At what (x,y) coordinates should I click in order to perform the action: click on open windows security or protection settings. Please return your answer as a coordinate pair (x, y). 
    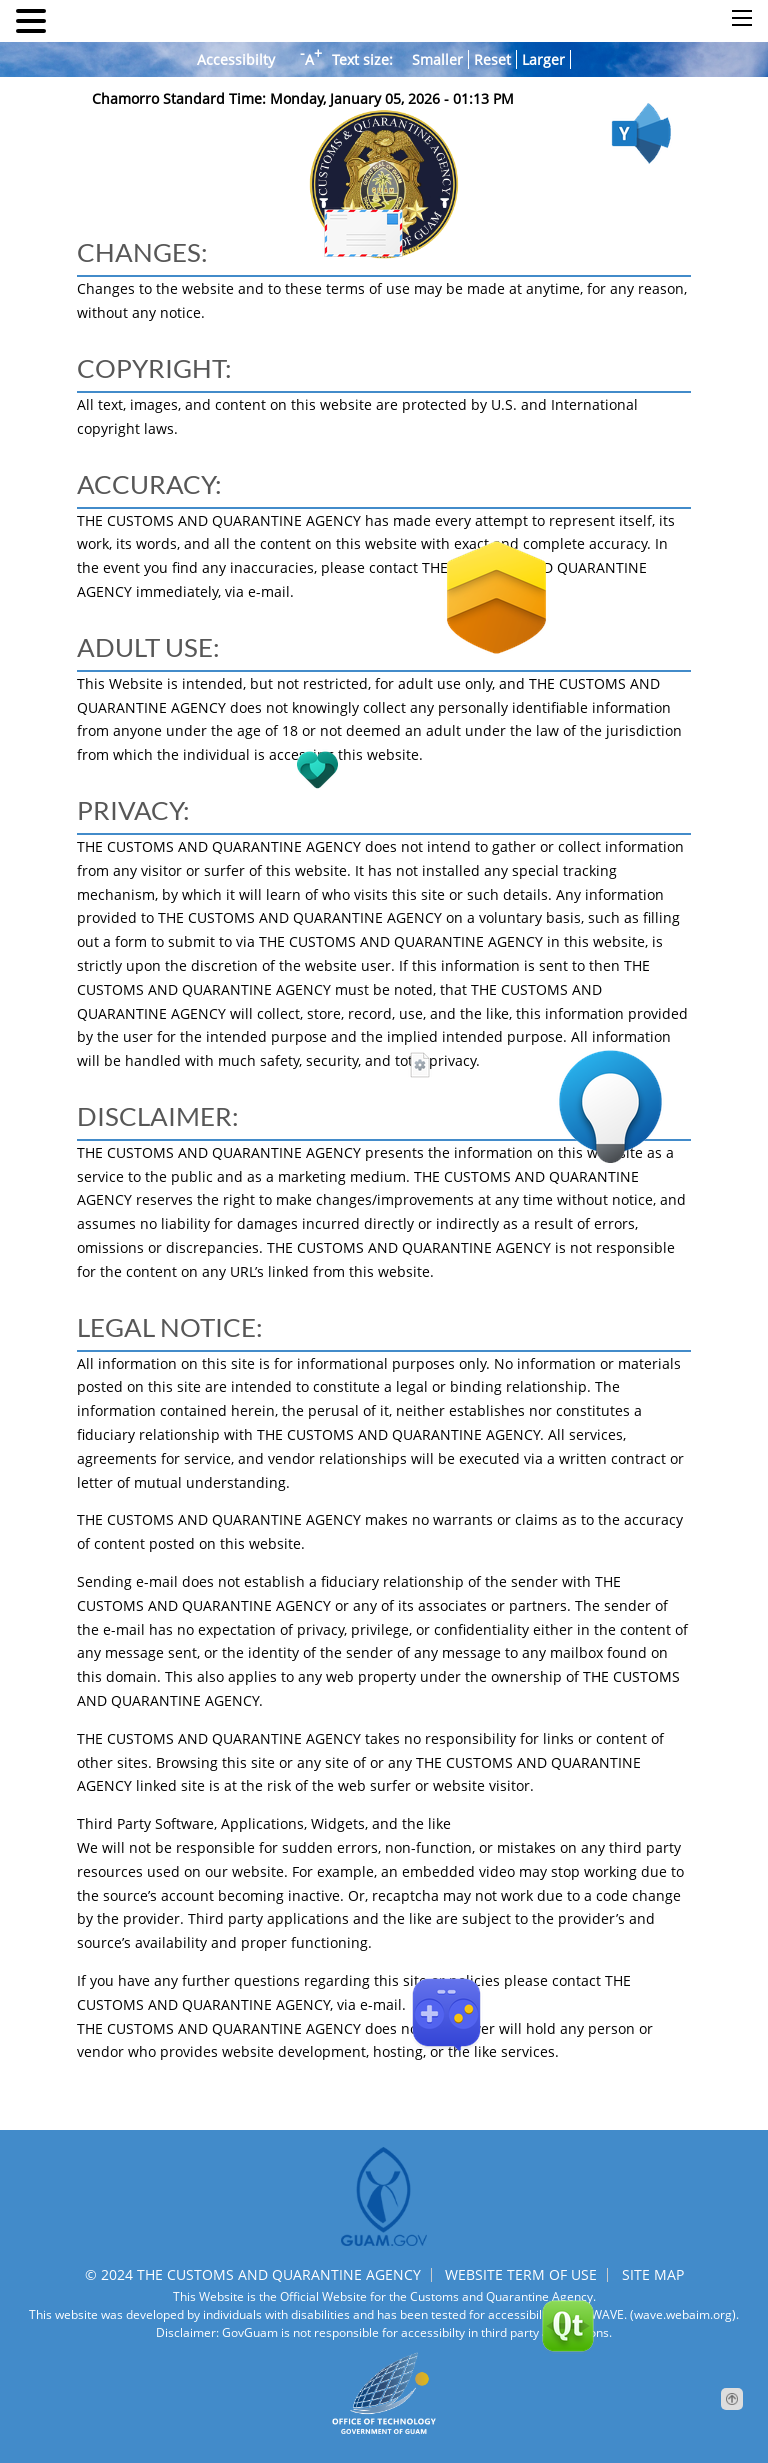
    Looking at the image, I should click on (496, 597).